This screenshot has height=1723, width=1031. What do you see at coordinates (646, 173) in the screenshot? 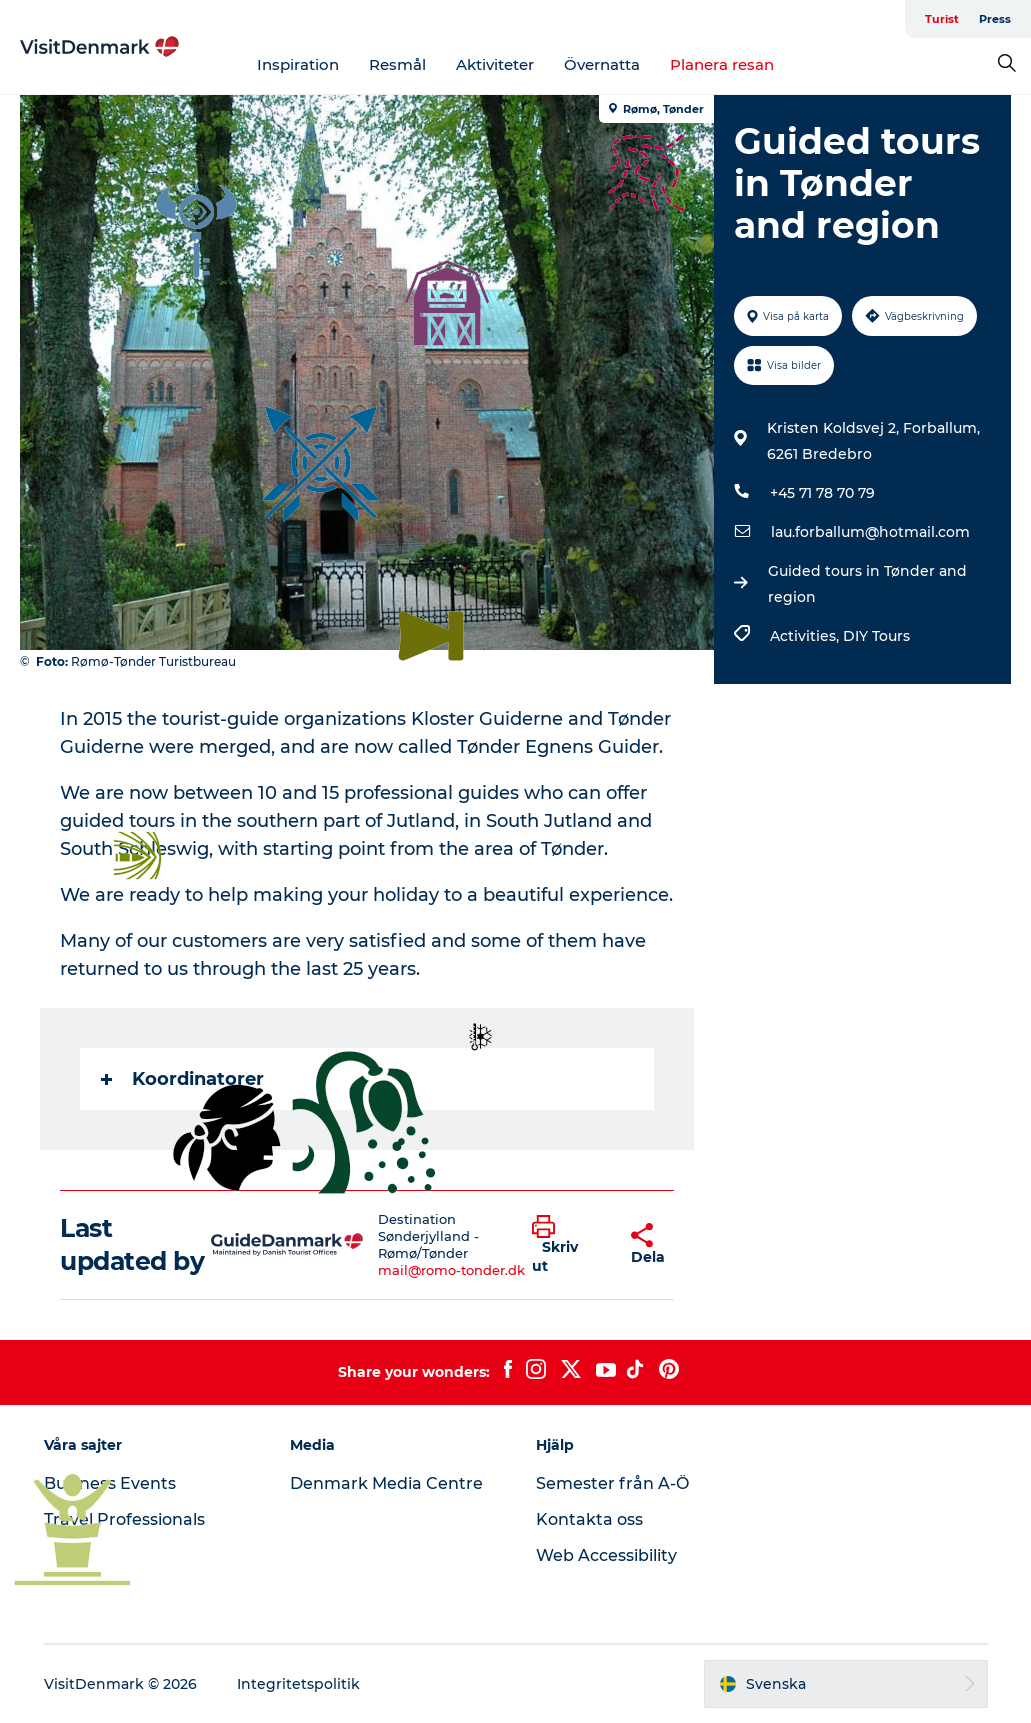
I see `indicates parasites or infection in a health/medical game` at bounding box center [646, 173].